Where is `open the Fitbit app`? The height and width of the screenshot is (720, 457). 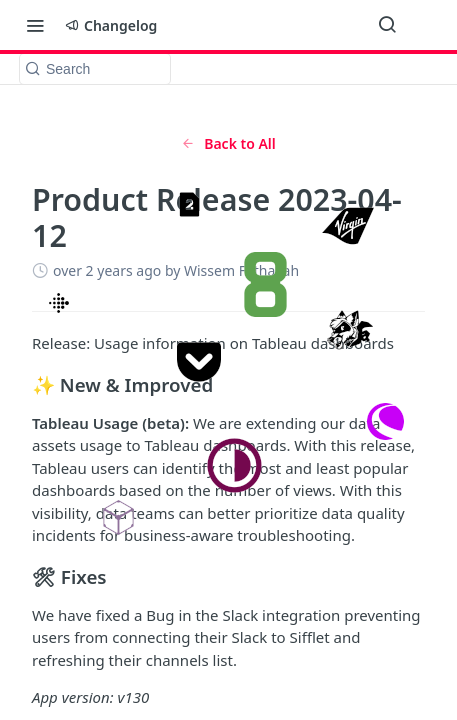 open the Fitbit app is located at coordinates (59, 303).